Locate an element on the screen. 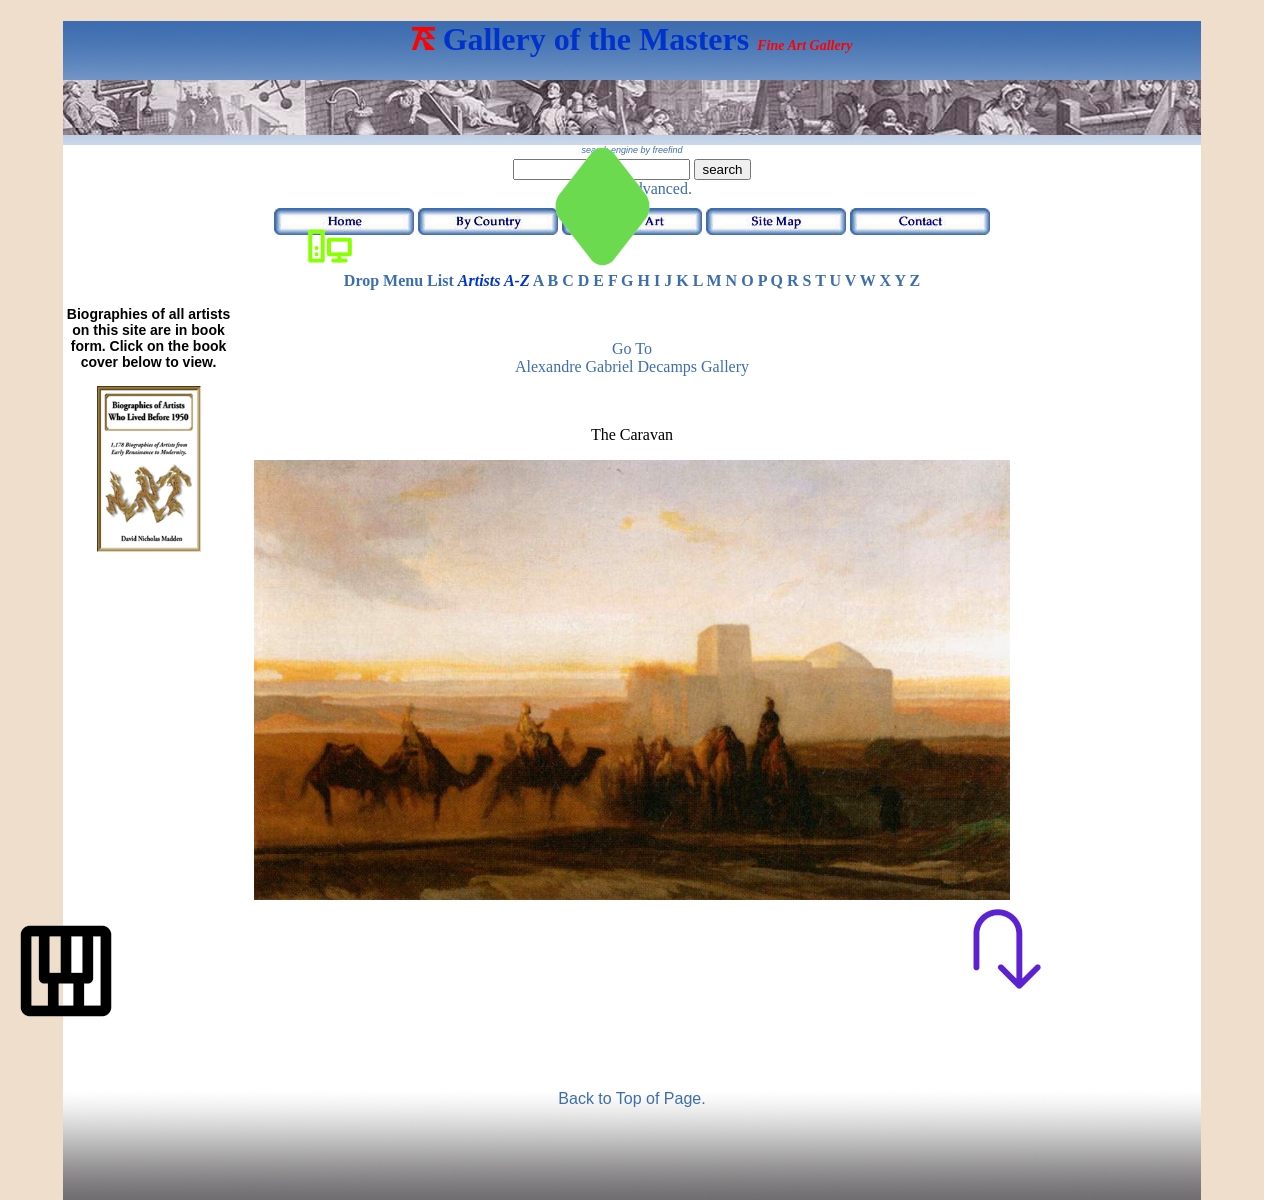 The image size is (1264, 1200). open music or piano app is located at coordinates (66, 971).